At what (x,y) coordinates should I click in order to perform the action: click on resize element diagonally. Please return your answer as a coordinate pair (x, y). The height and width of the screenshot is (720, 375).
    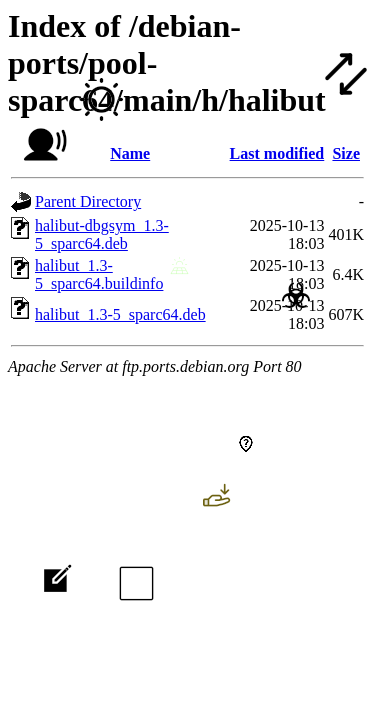
    Looking at the image, I should click on (346, 74).